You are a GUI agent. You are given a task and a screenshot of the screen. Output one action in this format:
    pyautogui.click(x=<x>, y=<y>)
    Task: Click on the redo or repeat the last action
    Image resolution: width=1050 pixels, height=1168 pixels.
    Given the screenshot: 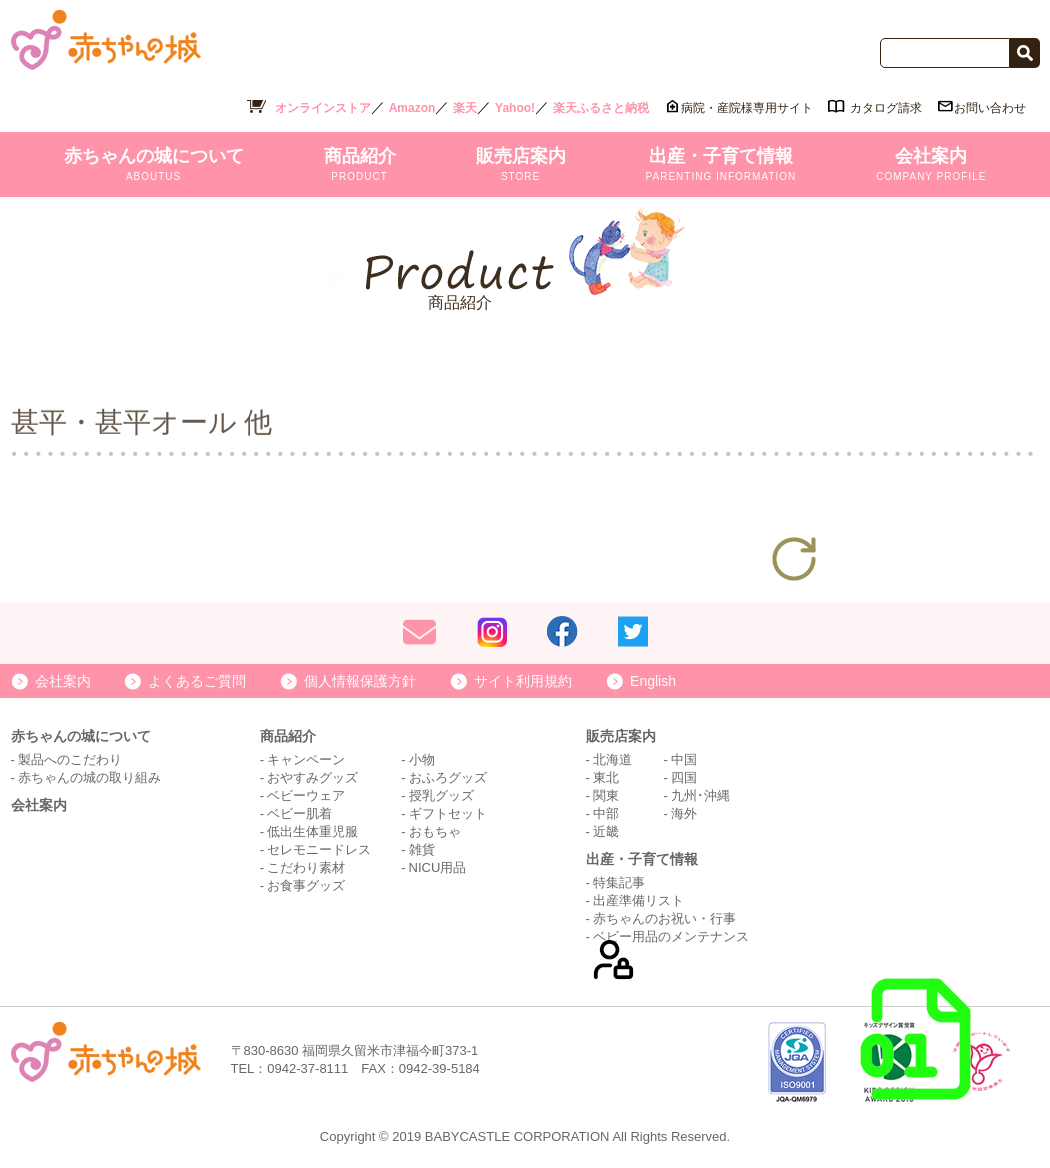 What is the action you would take?
    pyautogui.click(x=794, y=559)
    